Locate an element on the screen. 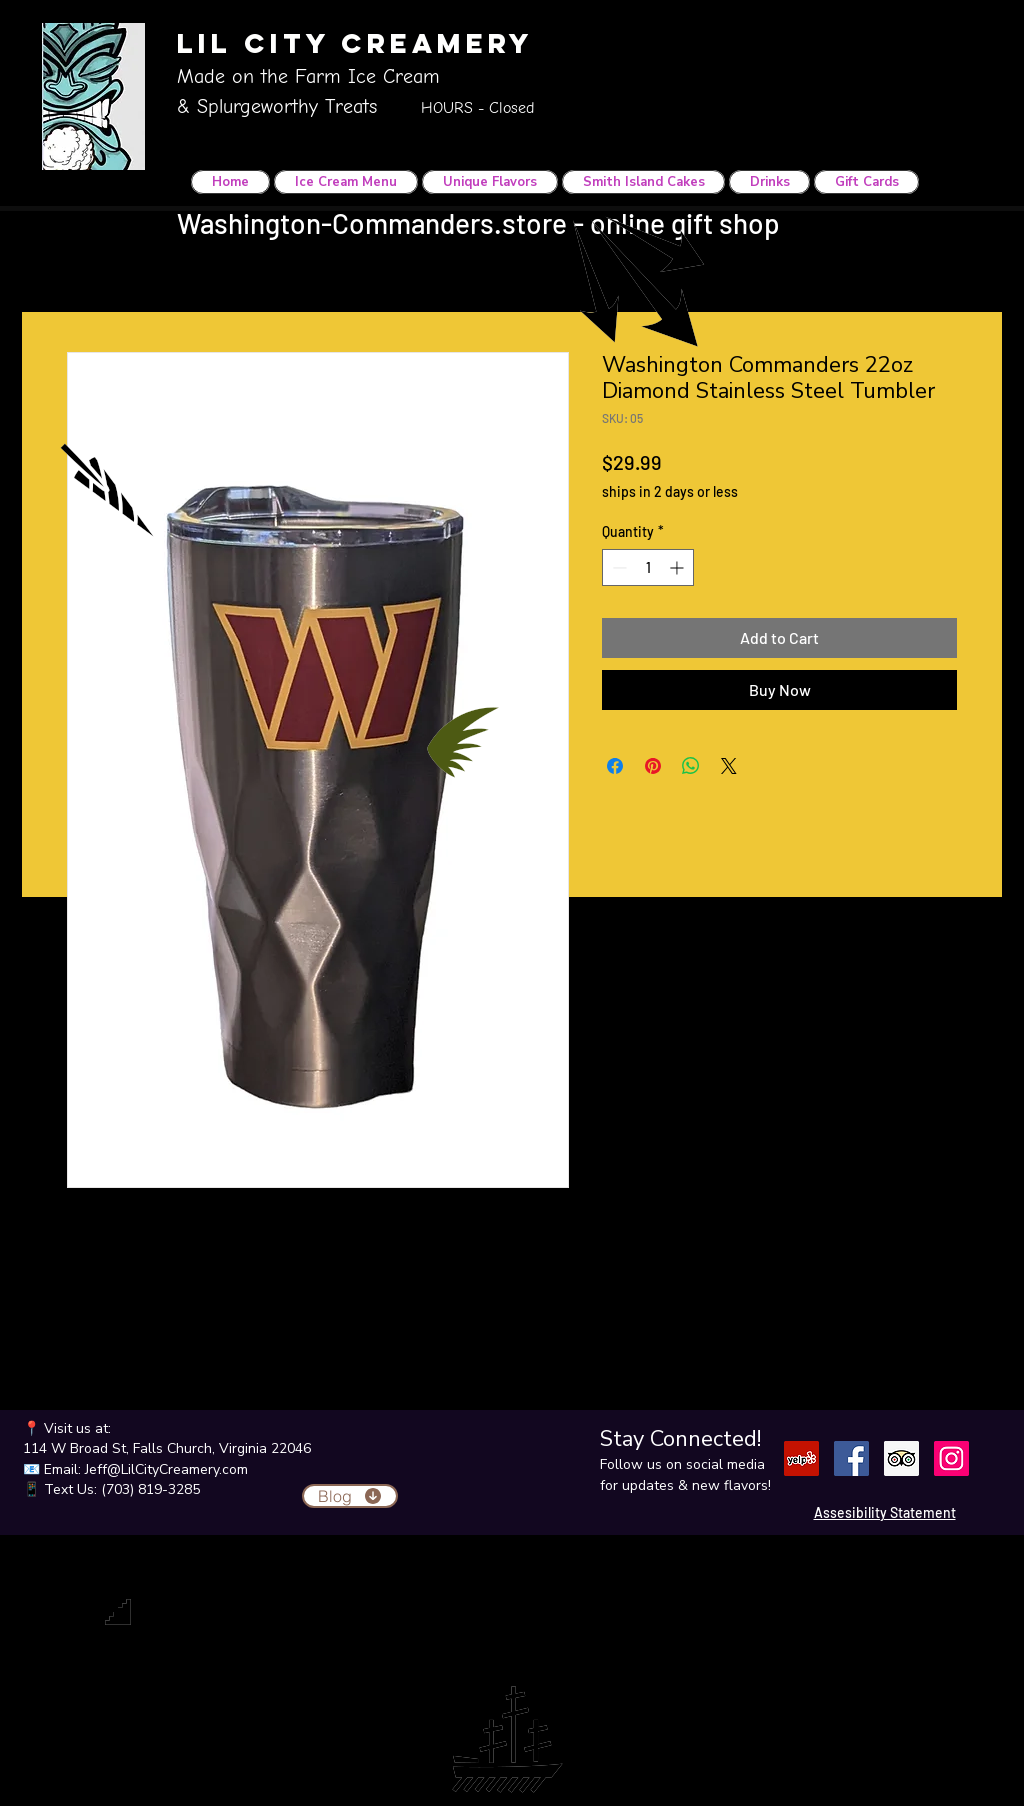 The height and width of the screenshot is (1806, 1024). indicates an attack or strike action is located at coordinates (639, 280).